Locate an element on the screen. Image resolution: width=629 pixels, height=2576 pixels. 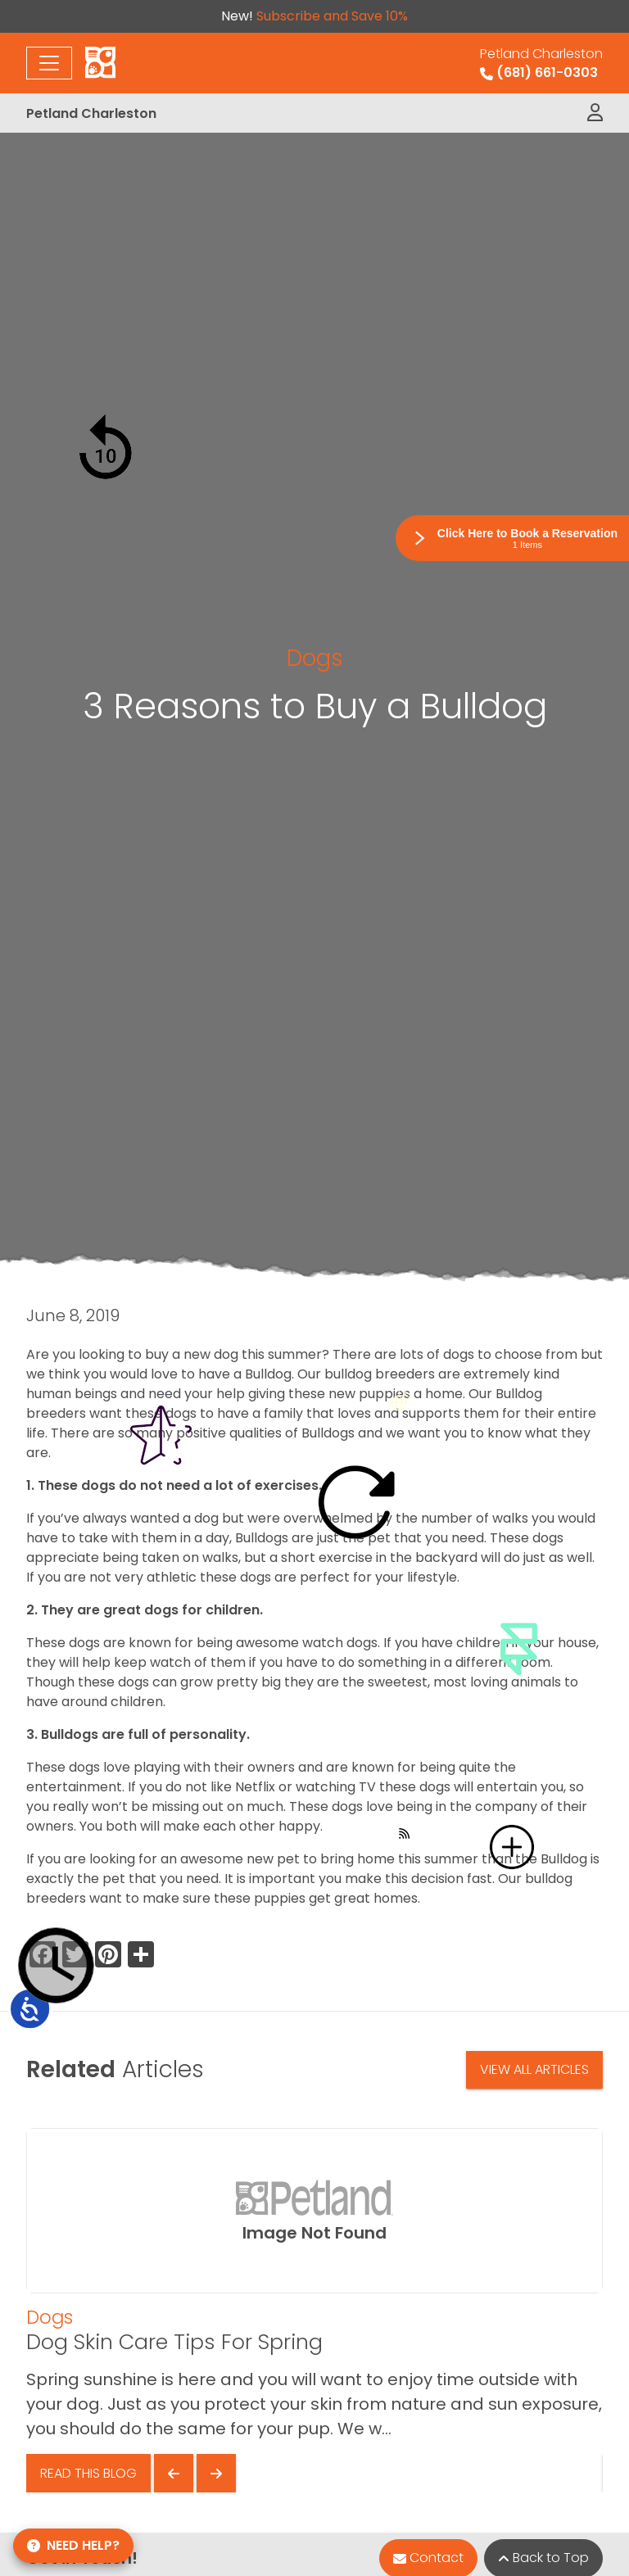
add a new item is located at coordinates (512, 1847).